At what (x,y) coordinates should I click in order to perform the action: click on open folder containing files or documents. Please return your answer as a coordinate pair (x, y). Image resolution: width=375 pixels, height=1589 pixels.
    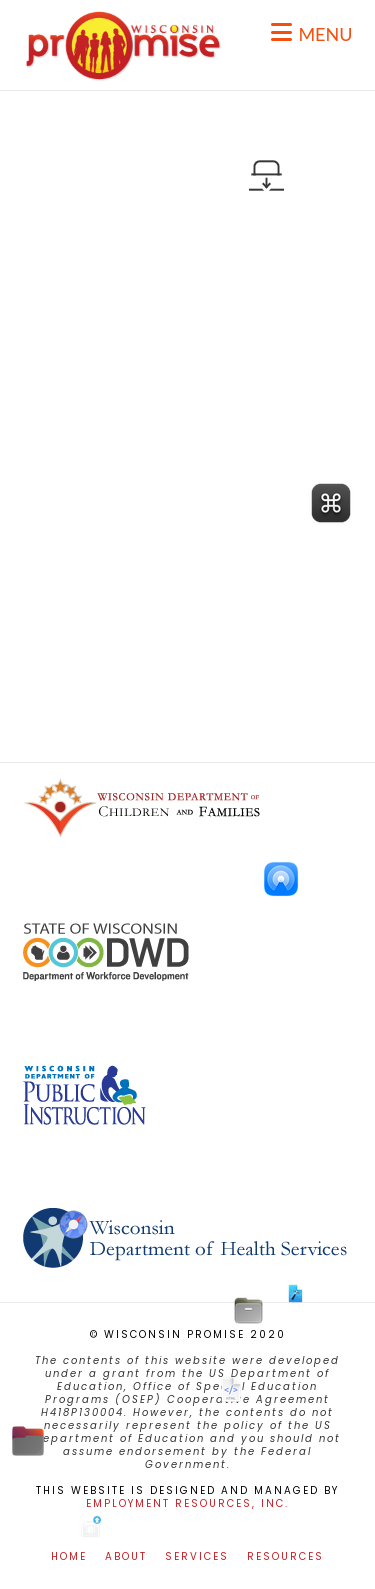
    Looking at the image, I should click on (28, 1441).